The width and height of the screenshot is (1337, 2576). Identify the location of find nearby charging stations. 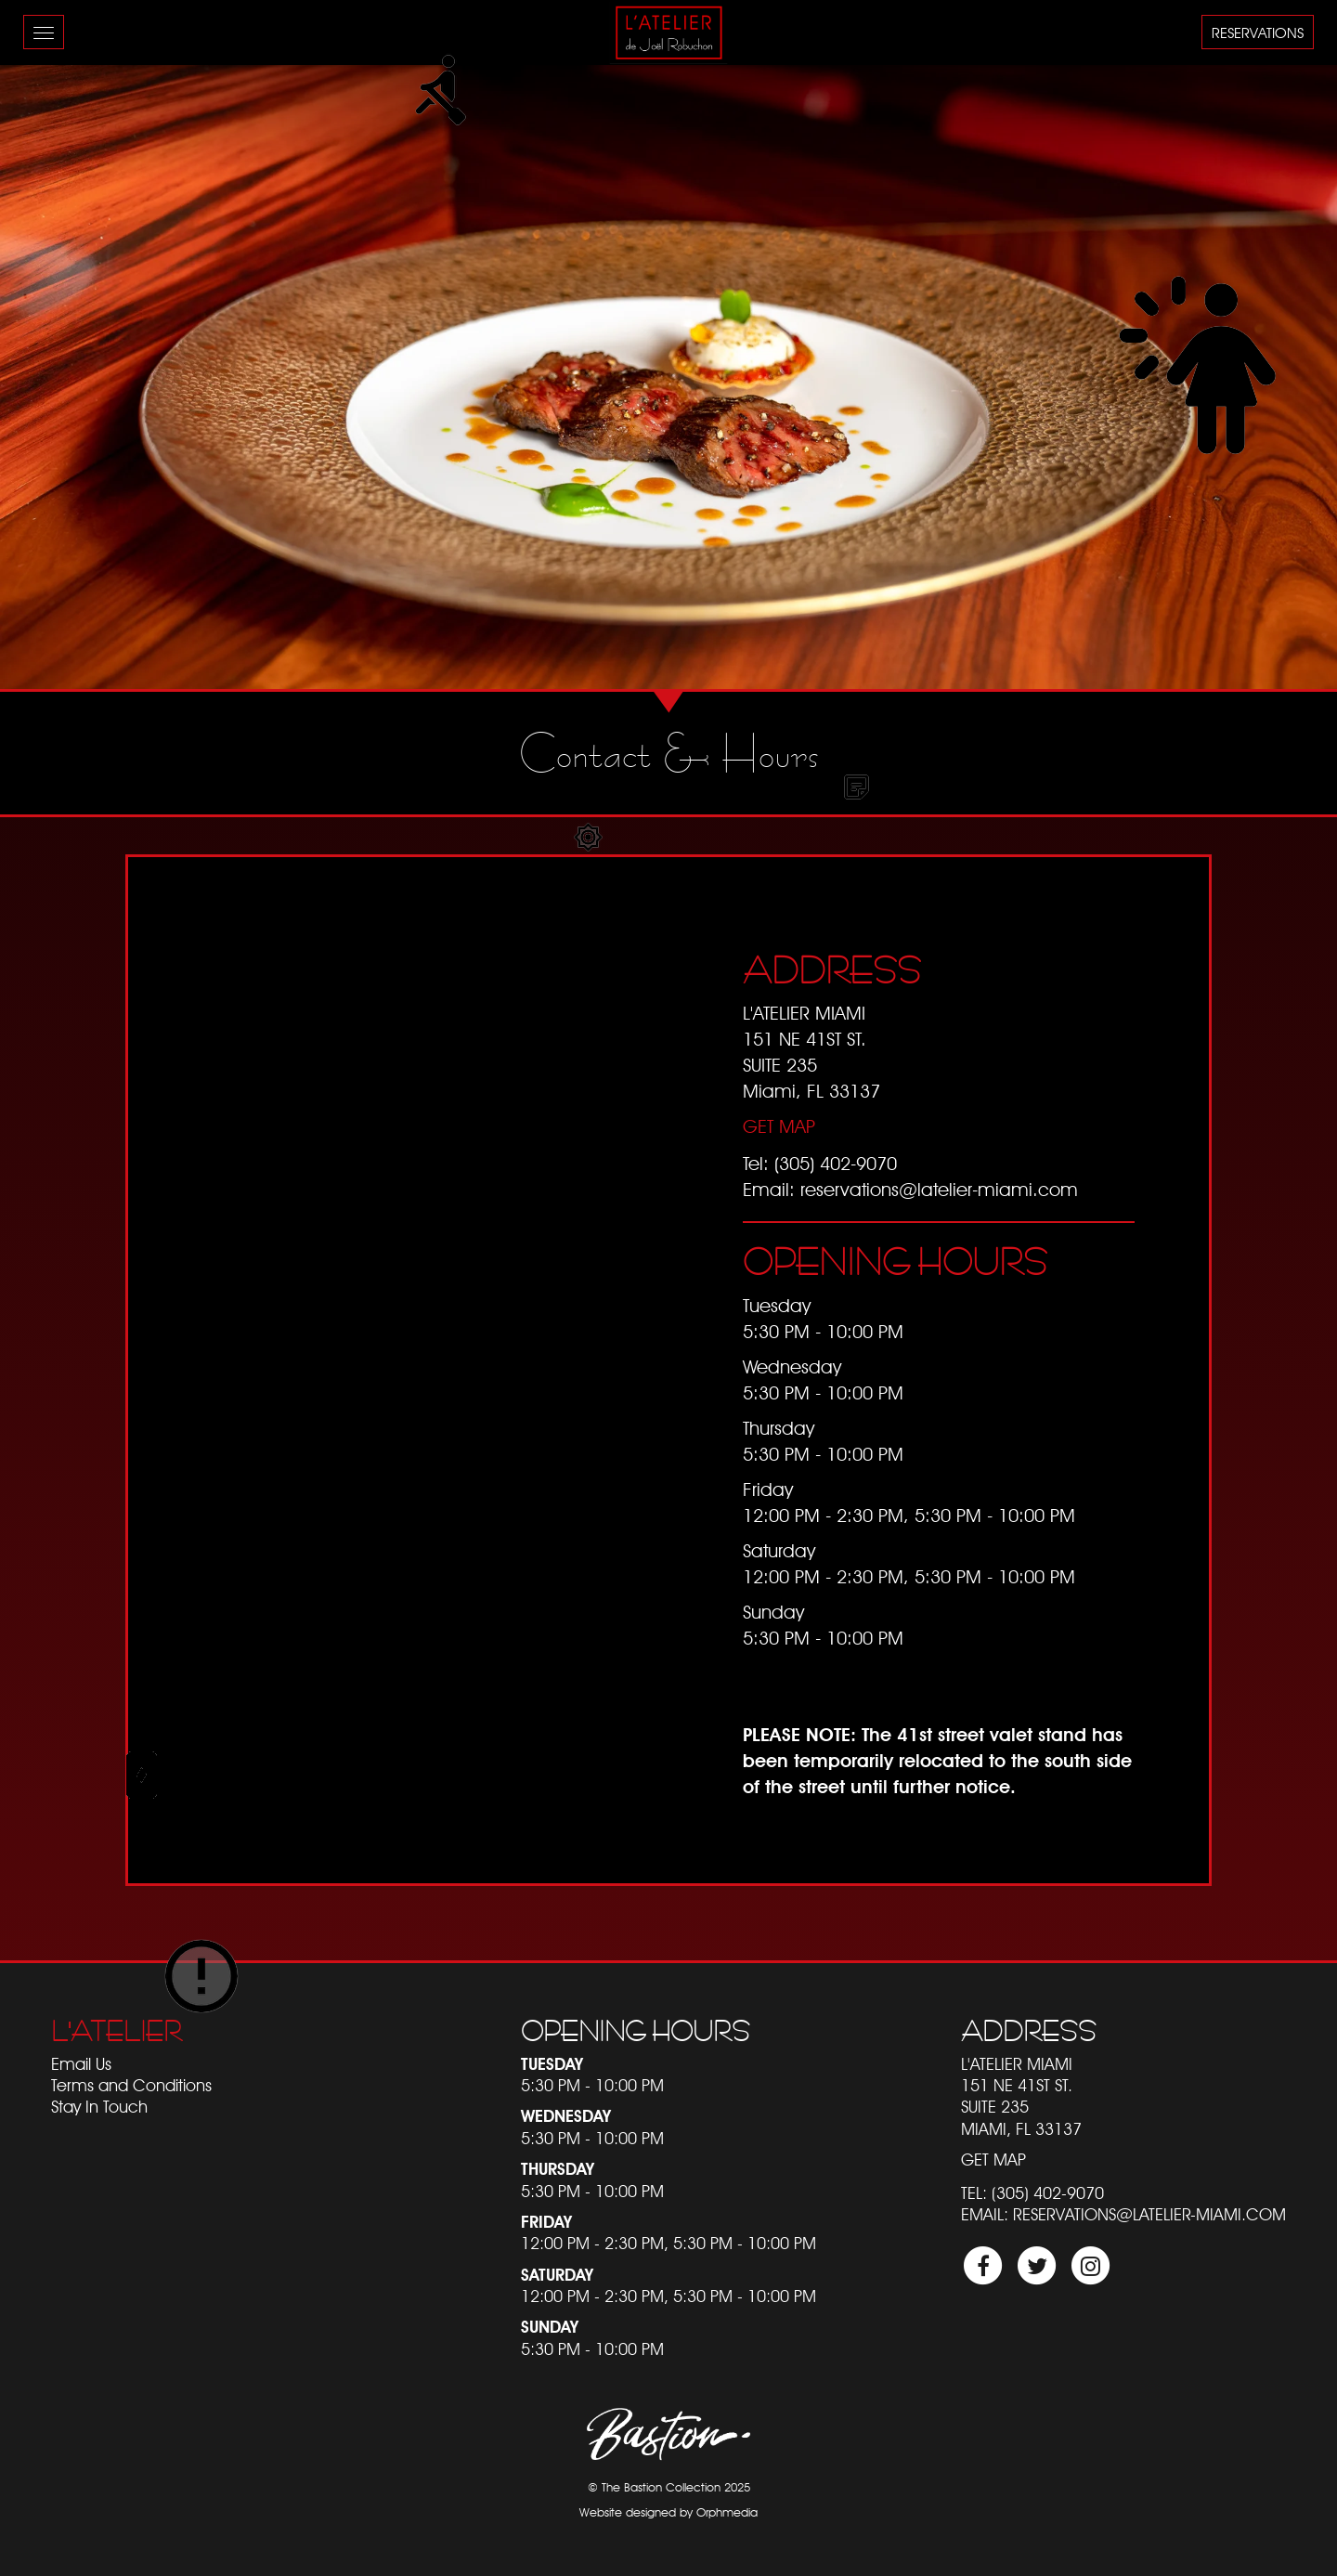
(141, 1775).